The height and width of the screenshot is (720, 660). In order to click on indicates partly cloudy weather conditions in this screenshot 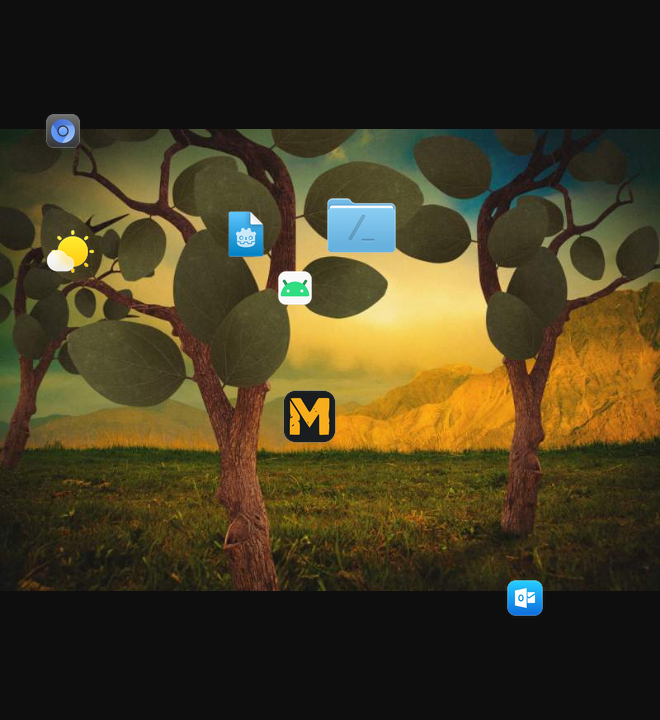, I will do `click(70, 251)`.